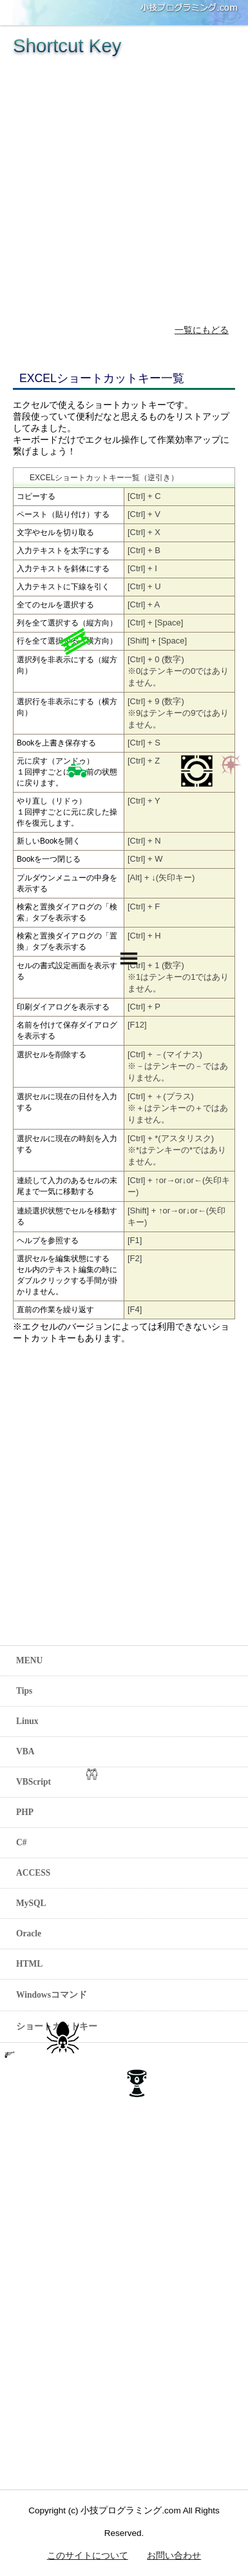 This screenshot has height=2576, width=248. I want to click on spider enemy or creature in a game interface, so click(62, 2037).